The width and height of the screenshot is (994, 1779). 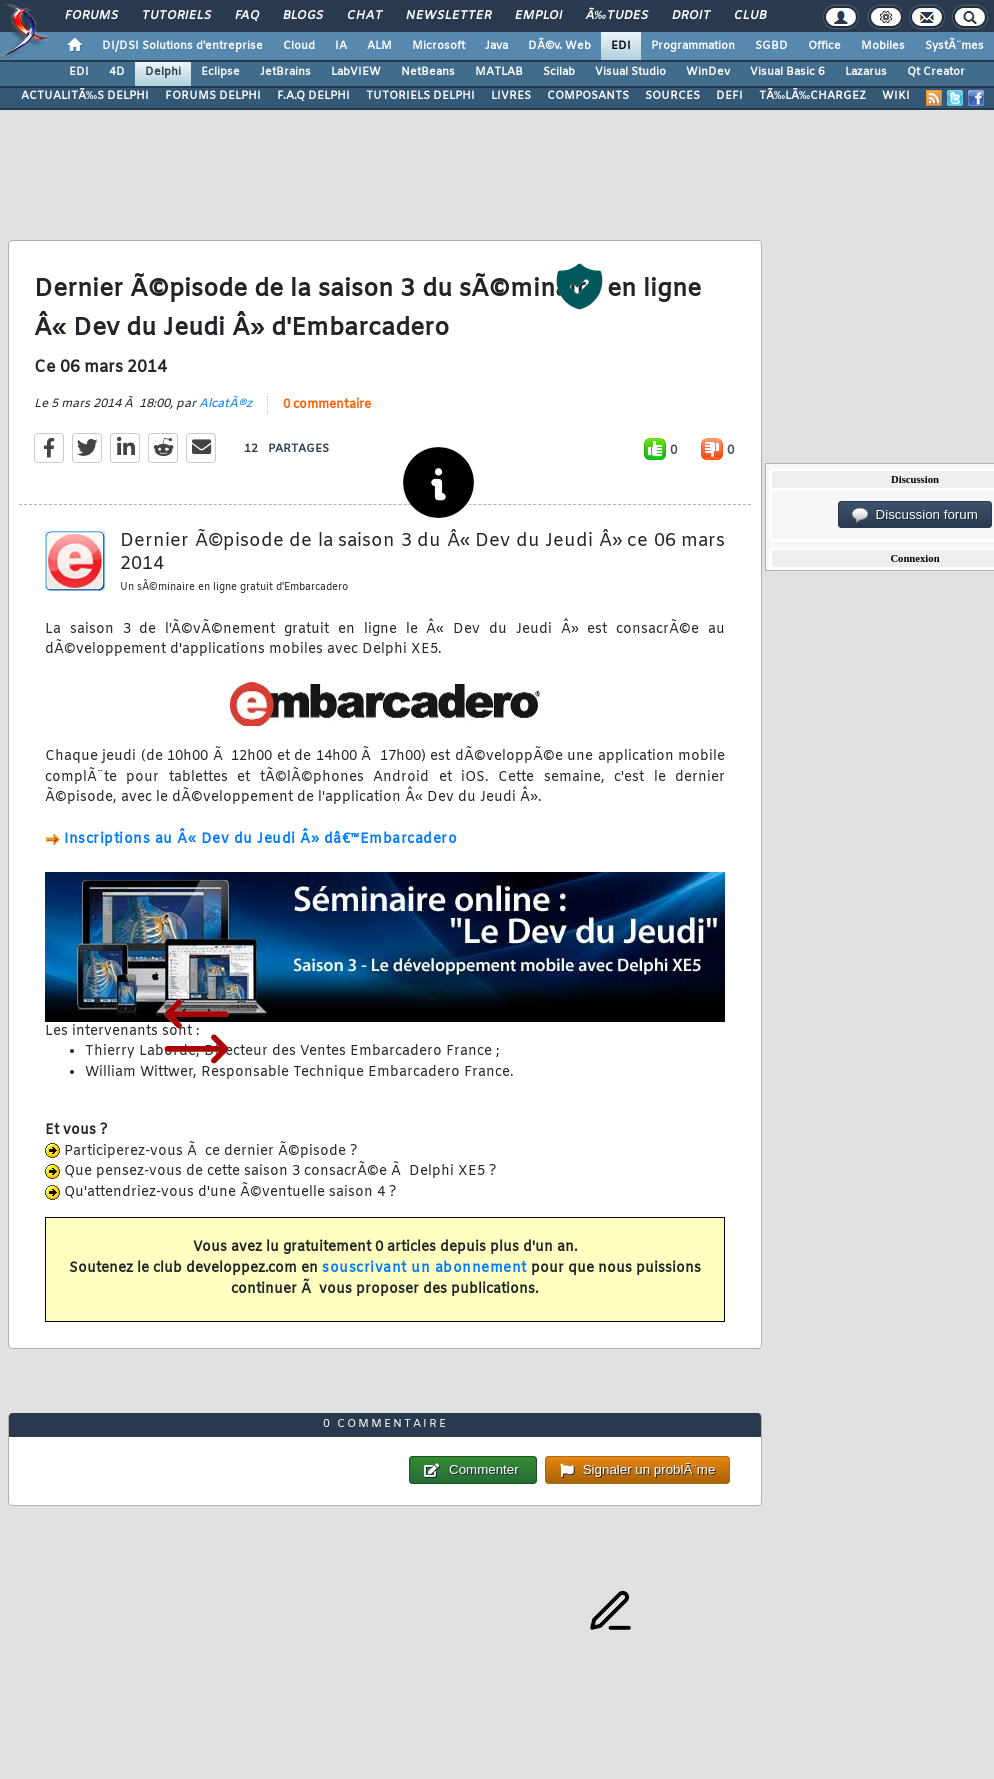 What do you see at coordinates (196, 1031) in the screenshot?
I see `swap or exchange items` at bounding box center [196, 1031].